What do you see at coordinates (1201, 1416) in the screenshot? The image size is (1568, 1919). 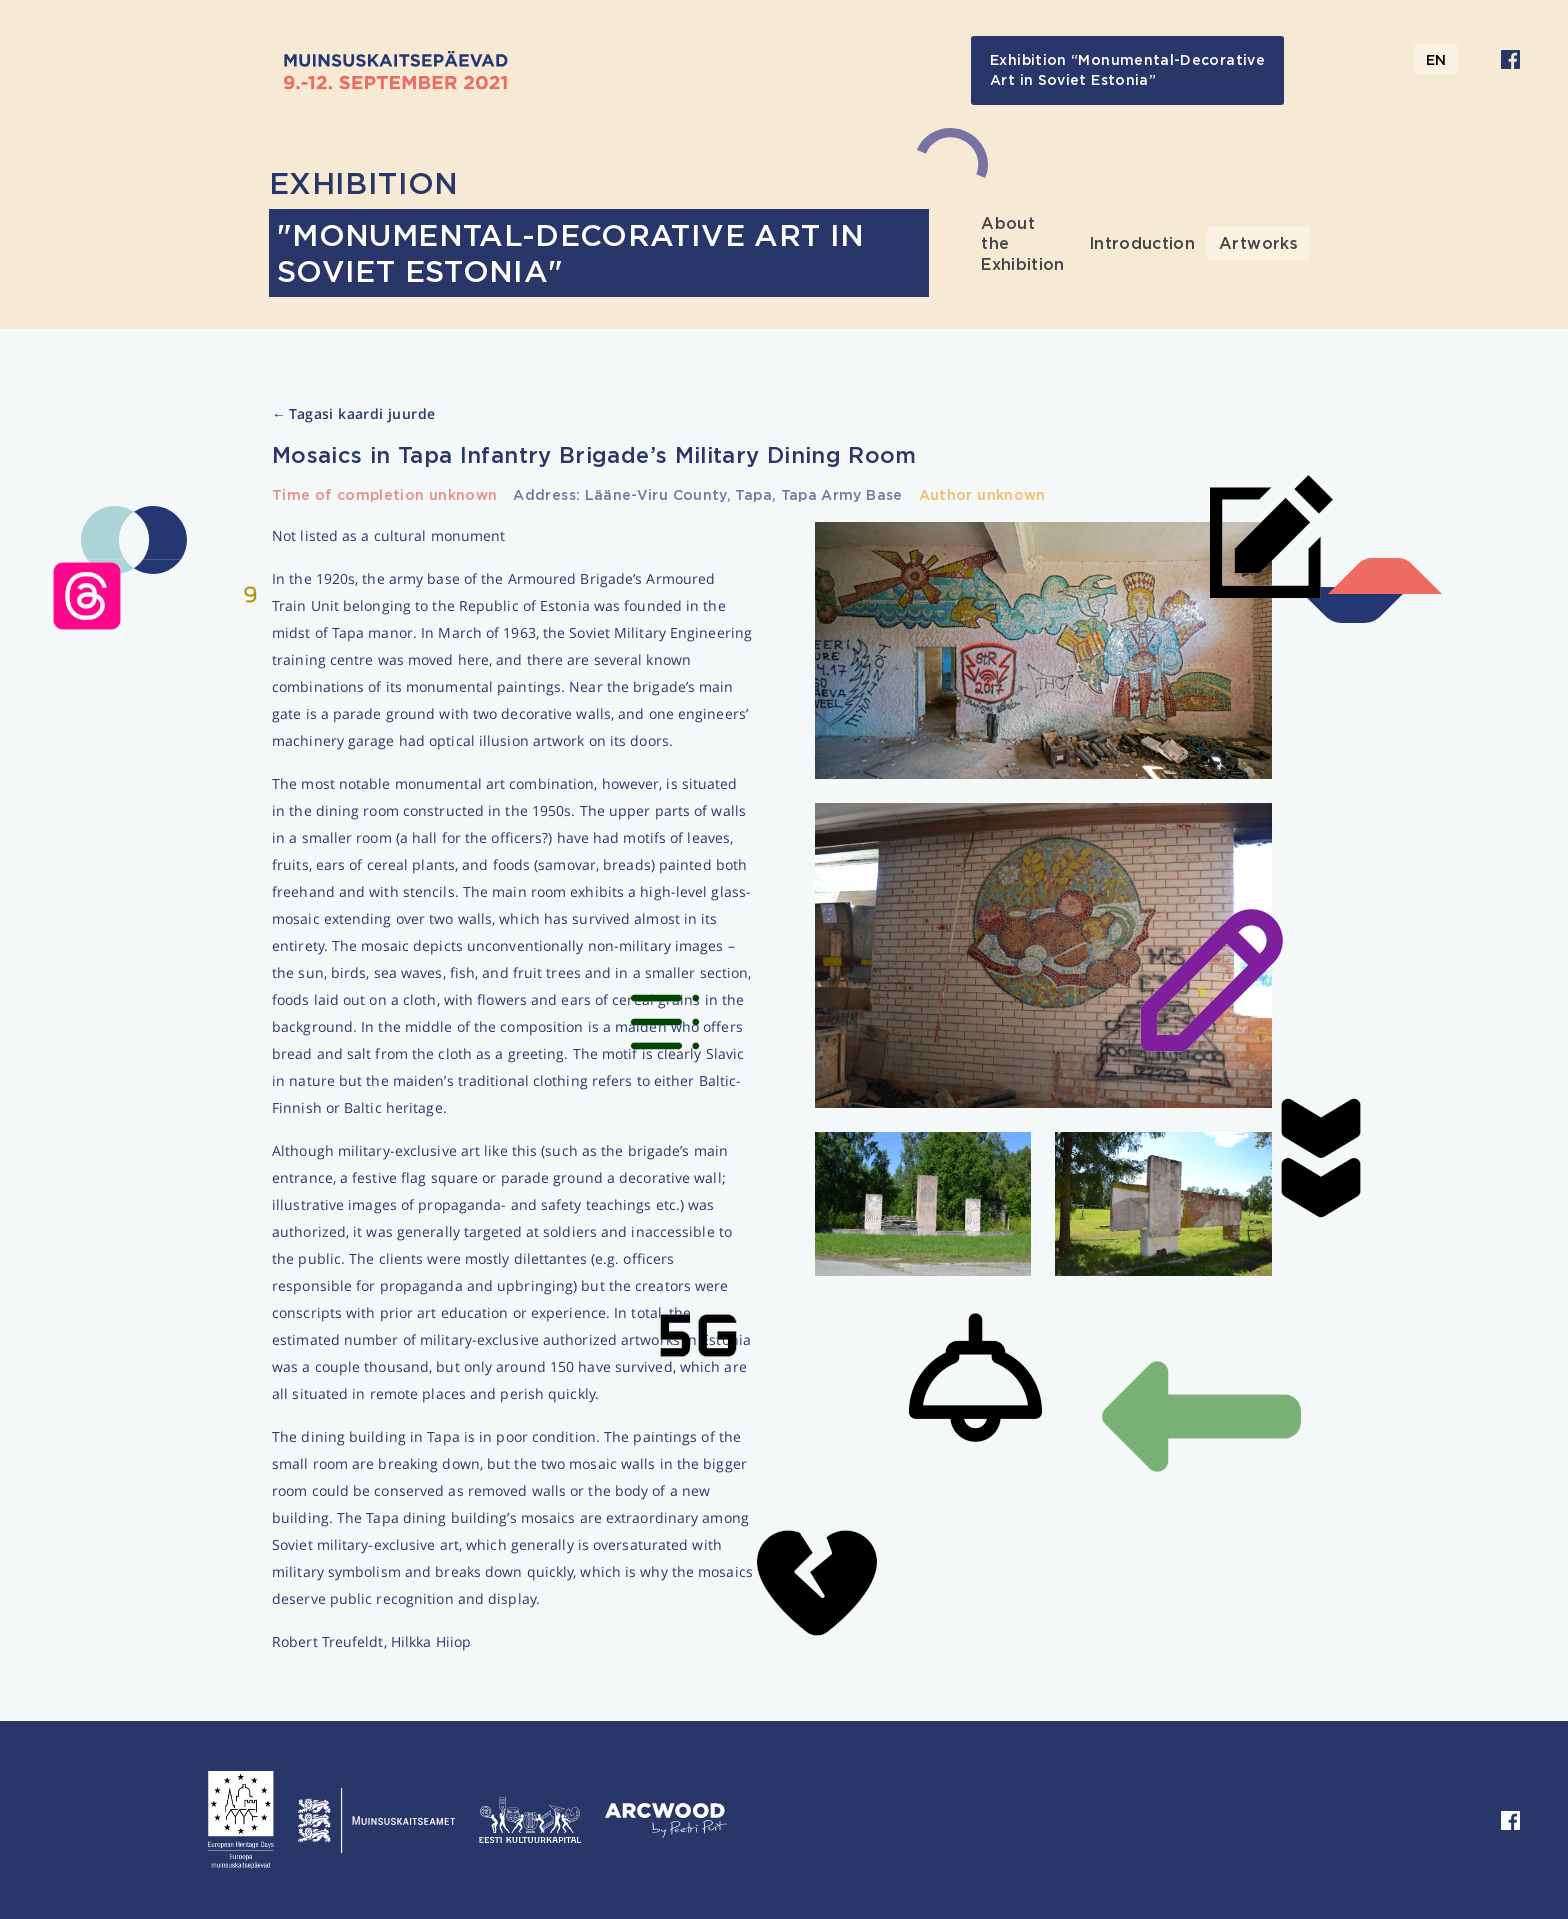 I see `go back to the previous screen` at bounding box center [1201, 1416].